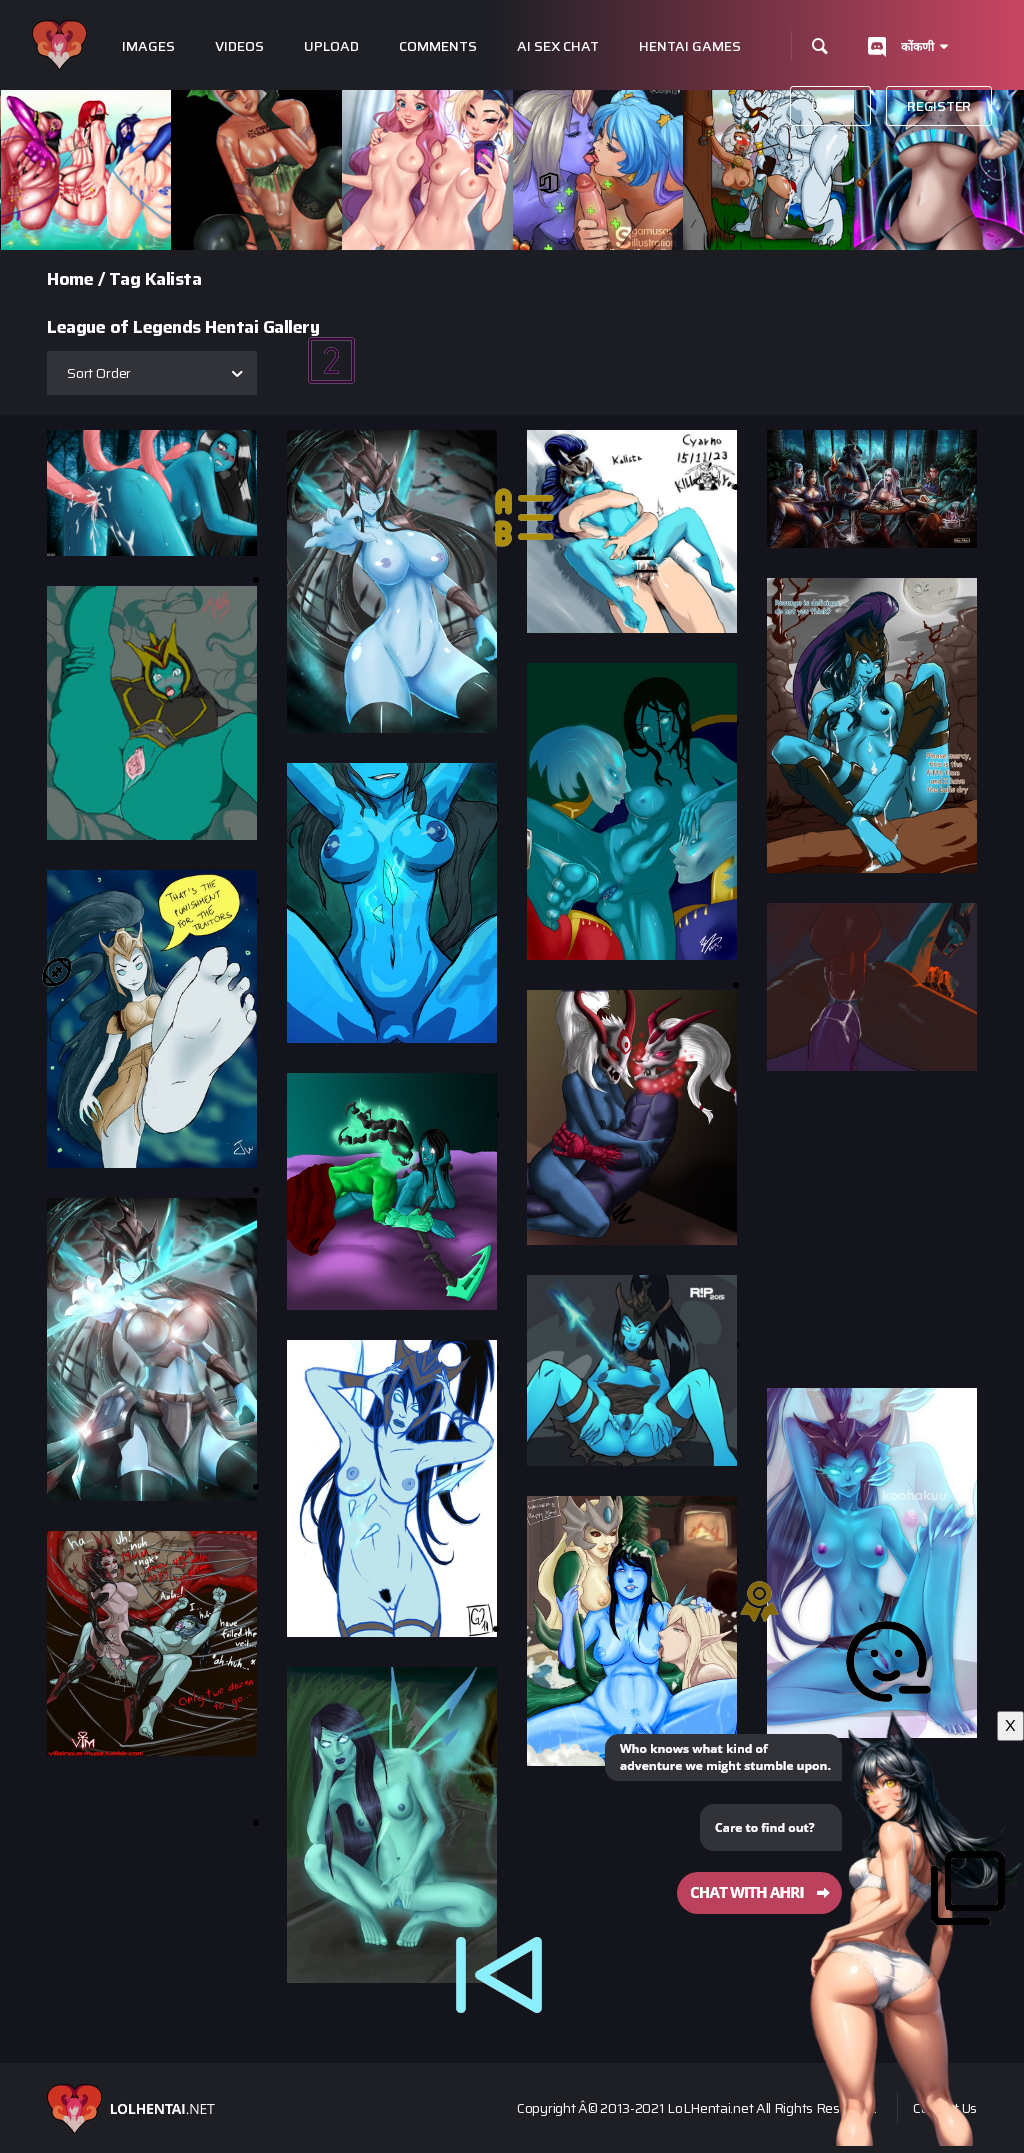 Image resolution: width=1024 pixels, height=2153 pixels. What do you see at coordinates (968, 1888) in the screenshot?
I see `view multiple layers or stacked items` at bounding box center [968, 1888].